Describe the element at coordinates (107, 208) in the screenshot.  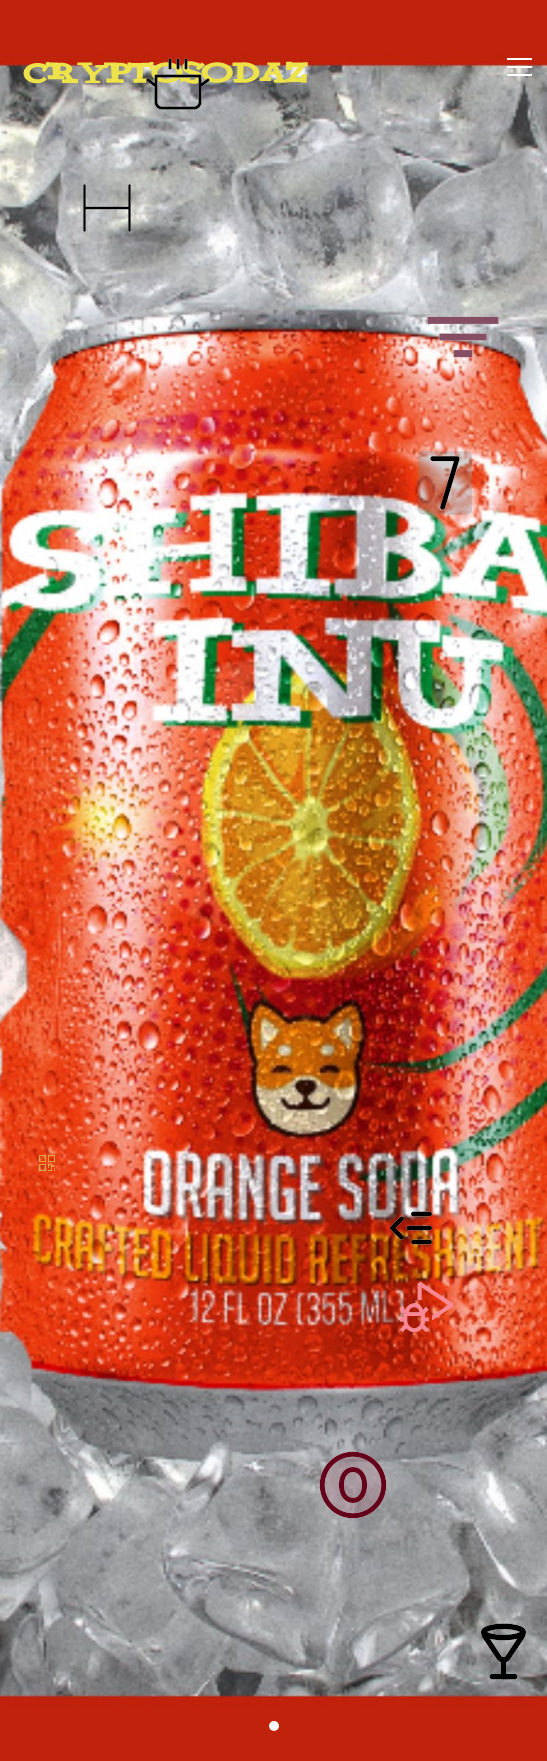
I see `format text as a heading` at that location.